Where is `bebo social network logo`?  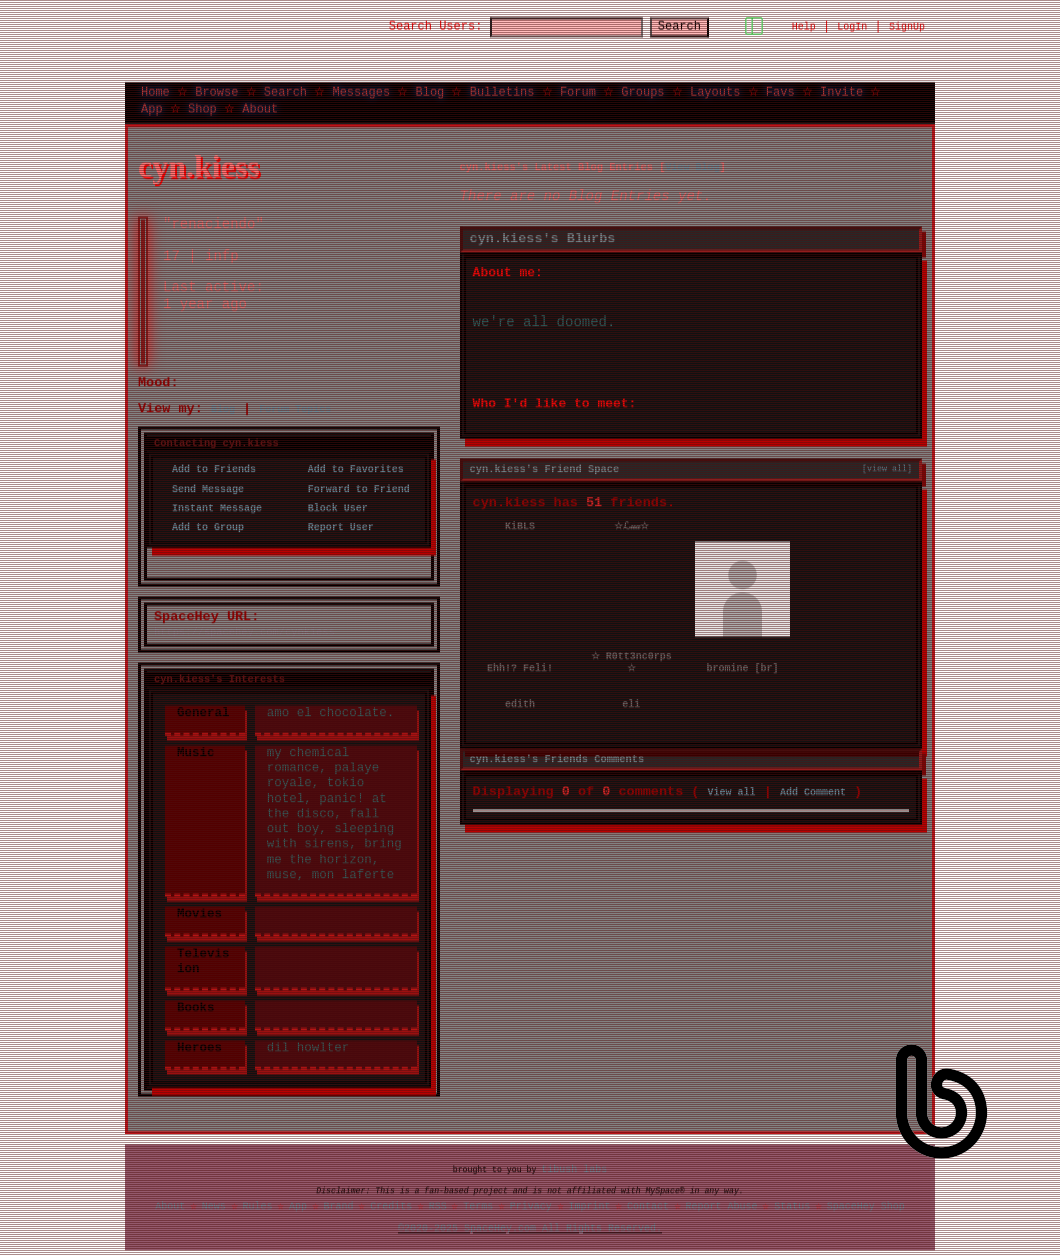
bebo social network logo is located at coordinates (941, 1101).